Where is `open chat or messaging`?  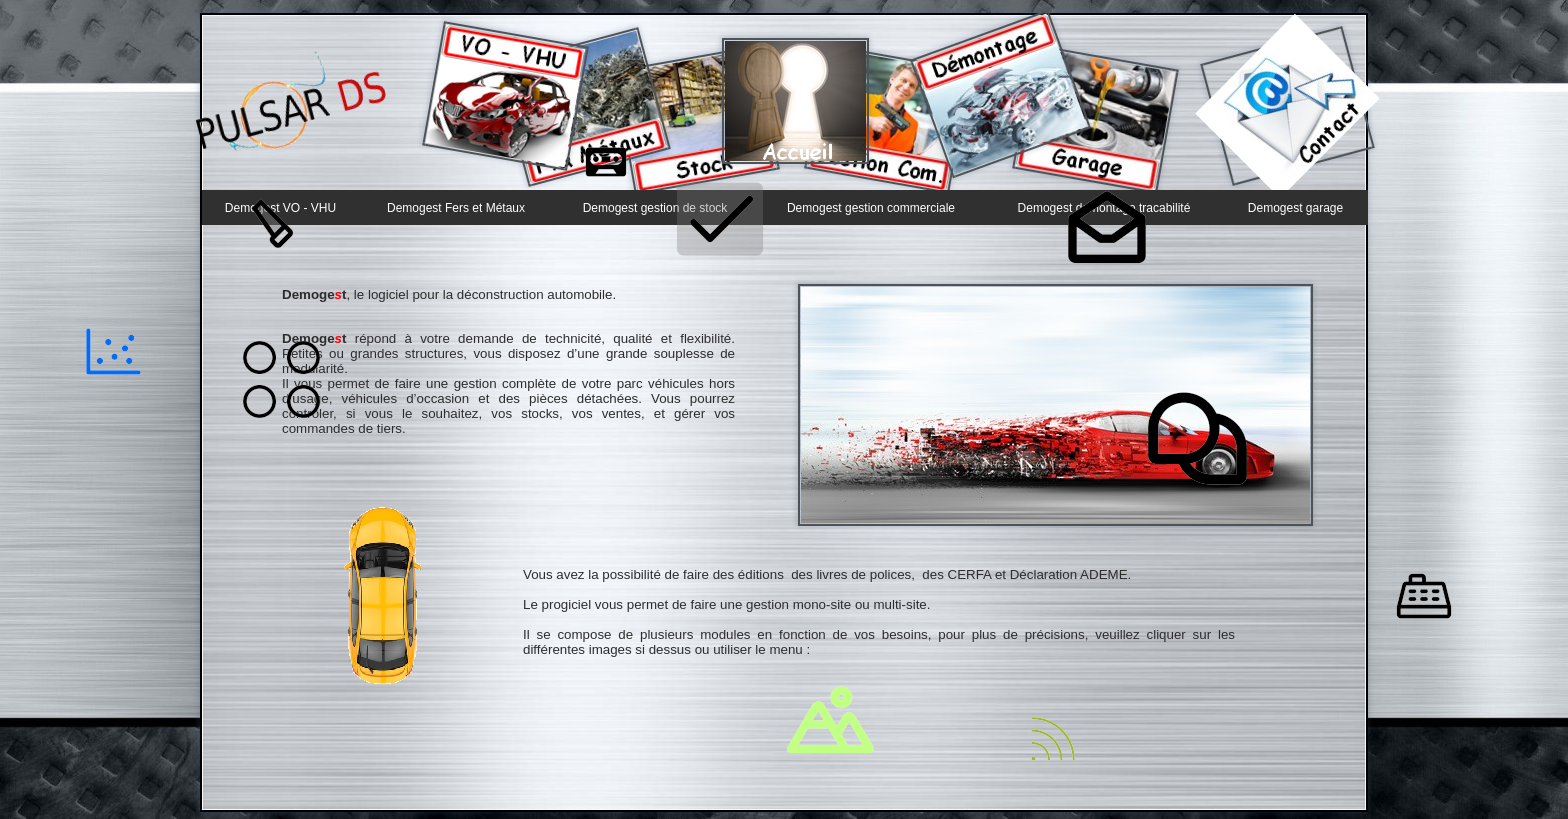
open chat or messaging is located at coordinates (1197, 438).